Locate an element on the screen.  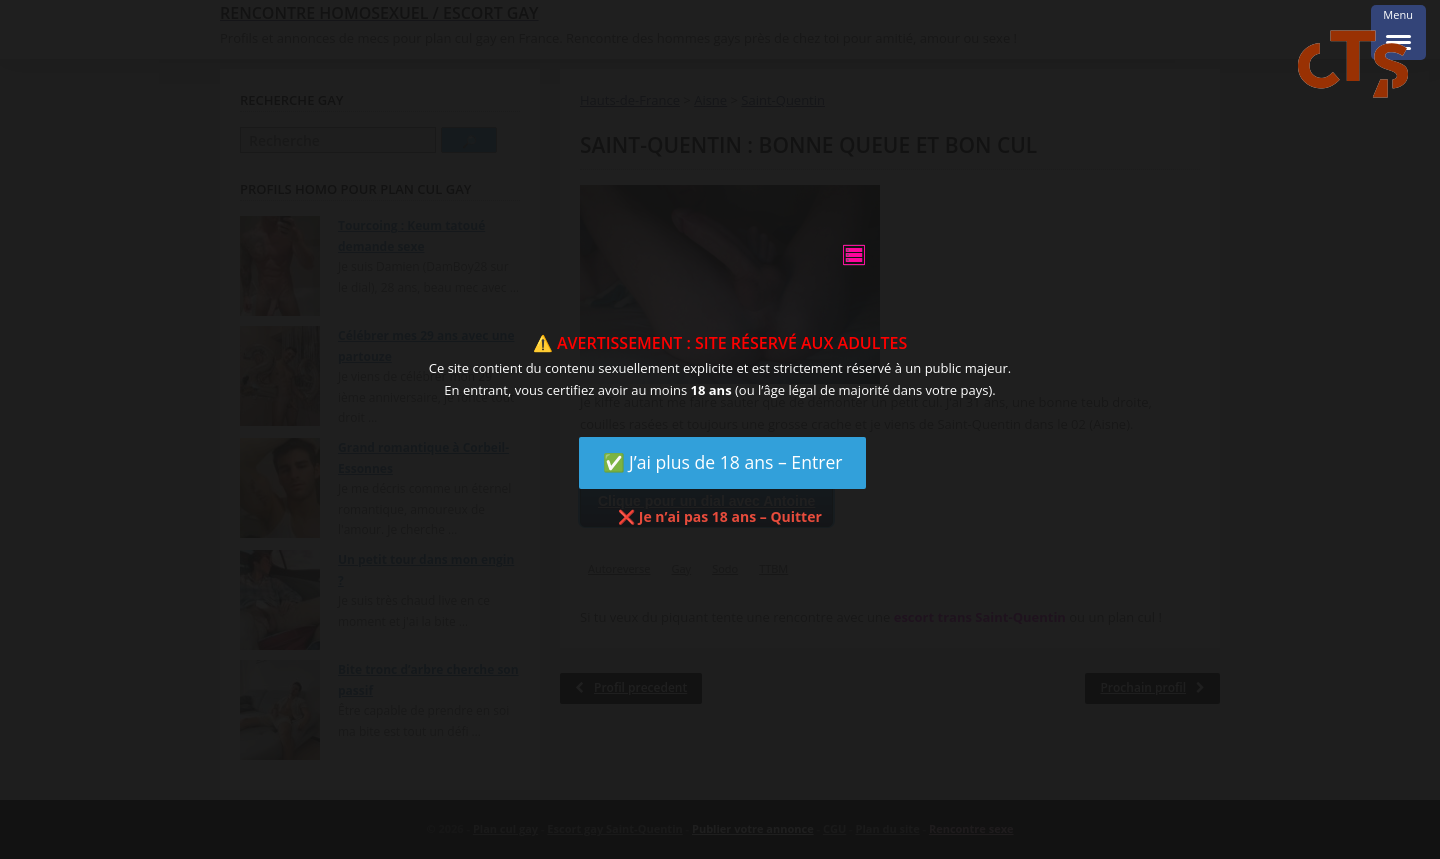
openmediavault network-attached storage application is located at coordinates (854, 255).